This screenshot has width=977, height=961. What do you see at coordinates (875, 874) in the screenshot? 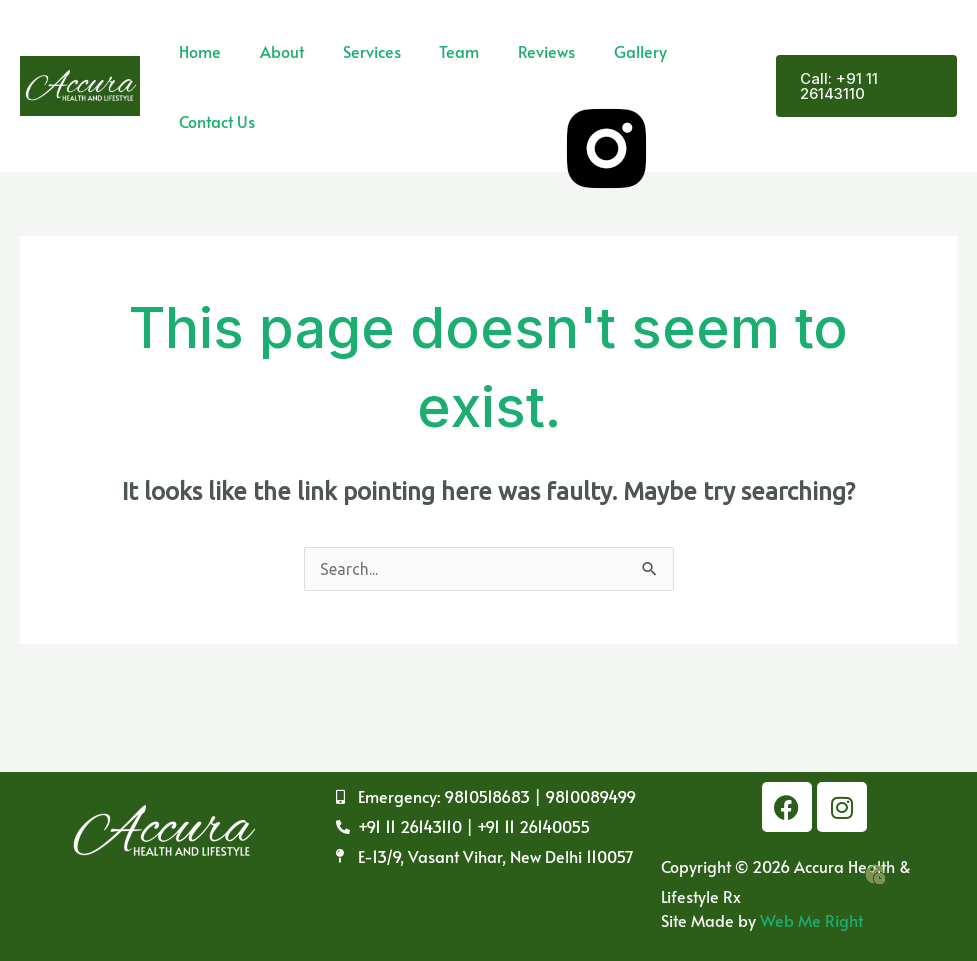
I see `view or set time zone settings` at bounding box center [875, 874].